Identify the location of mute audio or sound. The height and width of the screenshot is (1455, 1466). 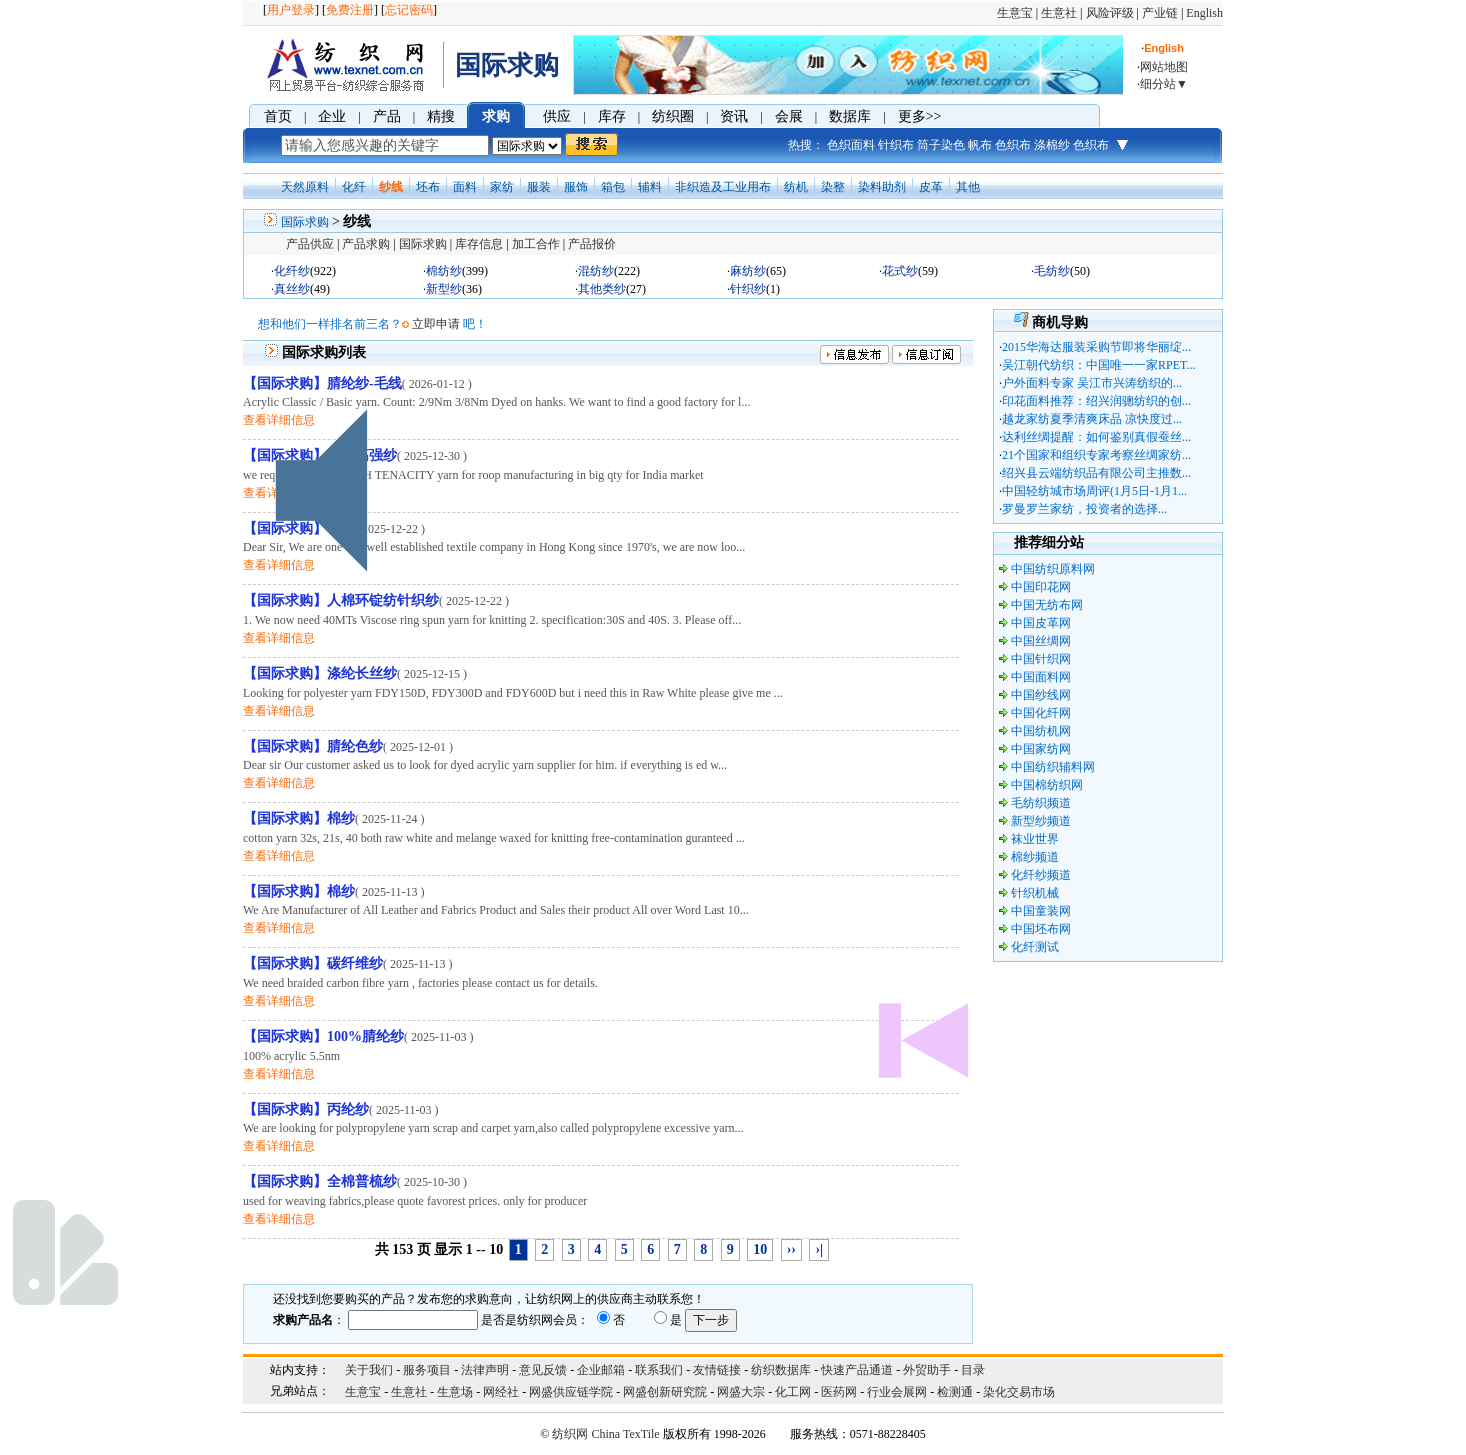
(326, 490).